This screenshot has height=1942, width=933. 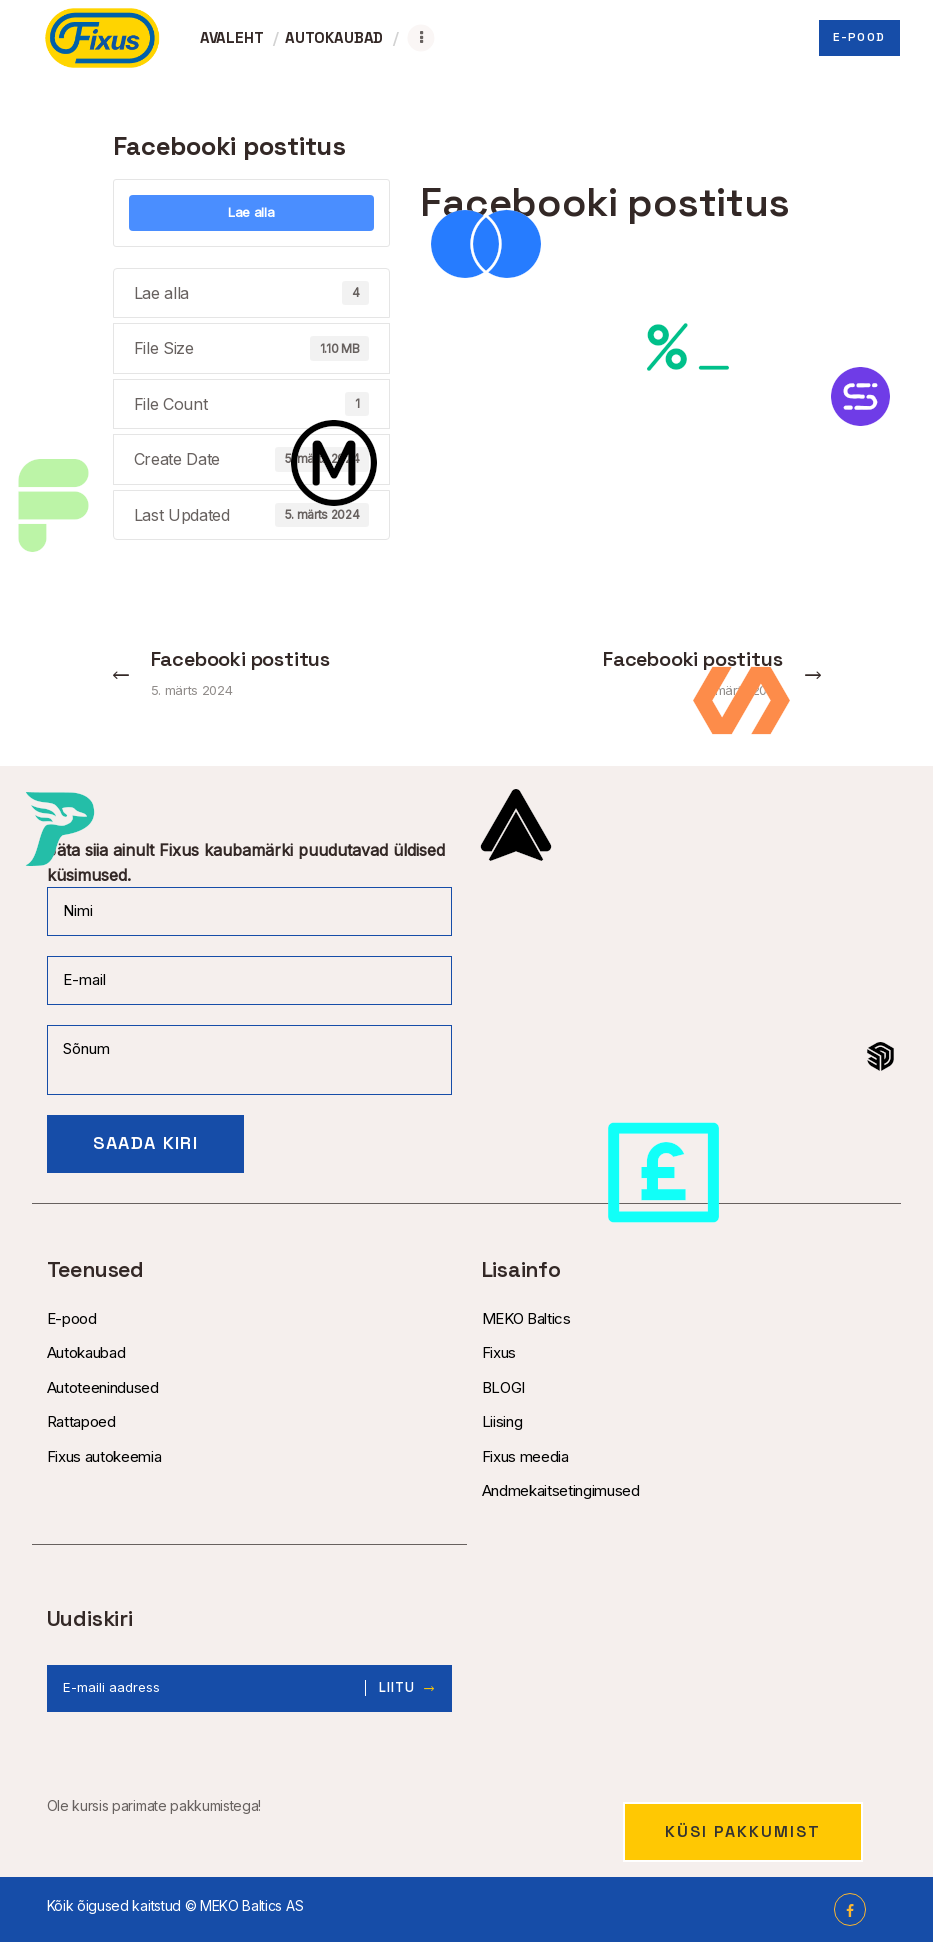 I want to click on pay with mastercard, so click(x=486, y=244).